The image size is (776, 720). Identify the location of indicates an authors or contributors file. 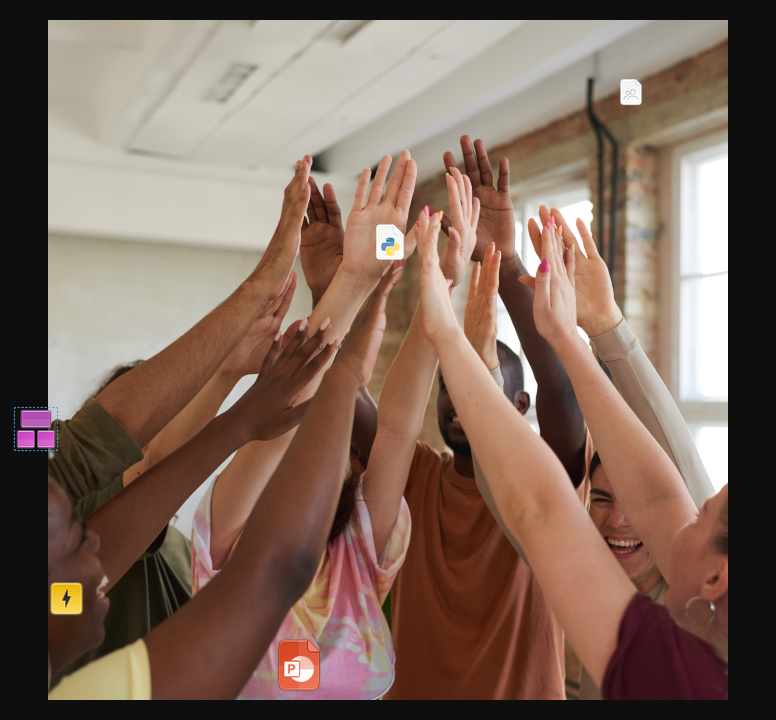
(631, 92).